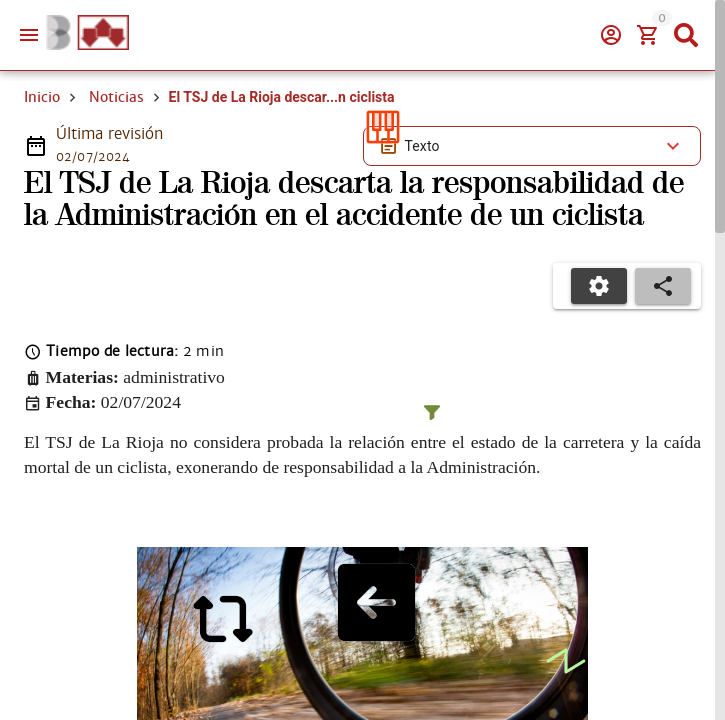 The width and height of the screenshot is (725, 720). What do you see at coordinates (432, 412) in the screenshot?
I see `filter or sort content` at bounding box center [432, 412].